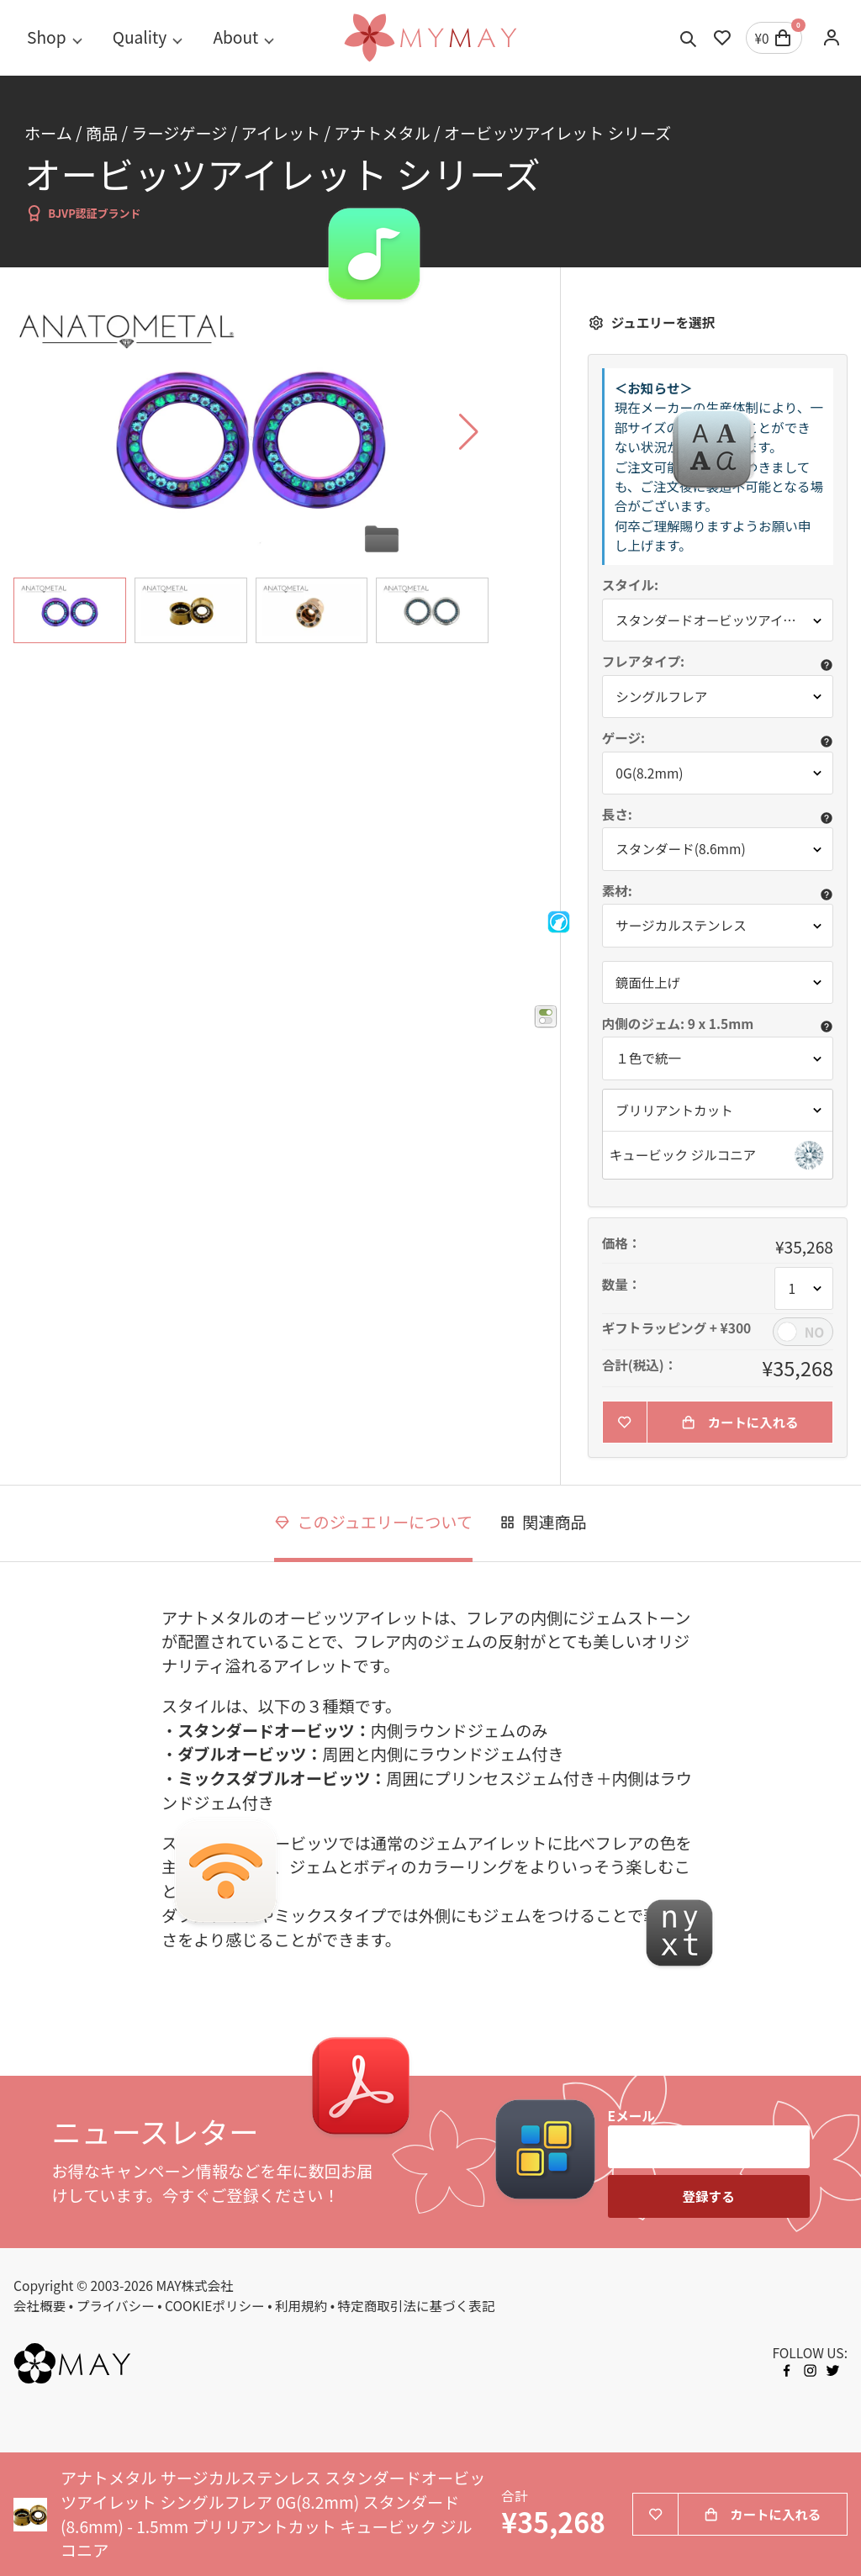 This screenshot has height=2576, width=861. I want to click on open librewolf browser, so click(558, 921).